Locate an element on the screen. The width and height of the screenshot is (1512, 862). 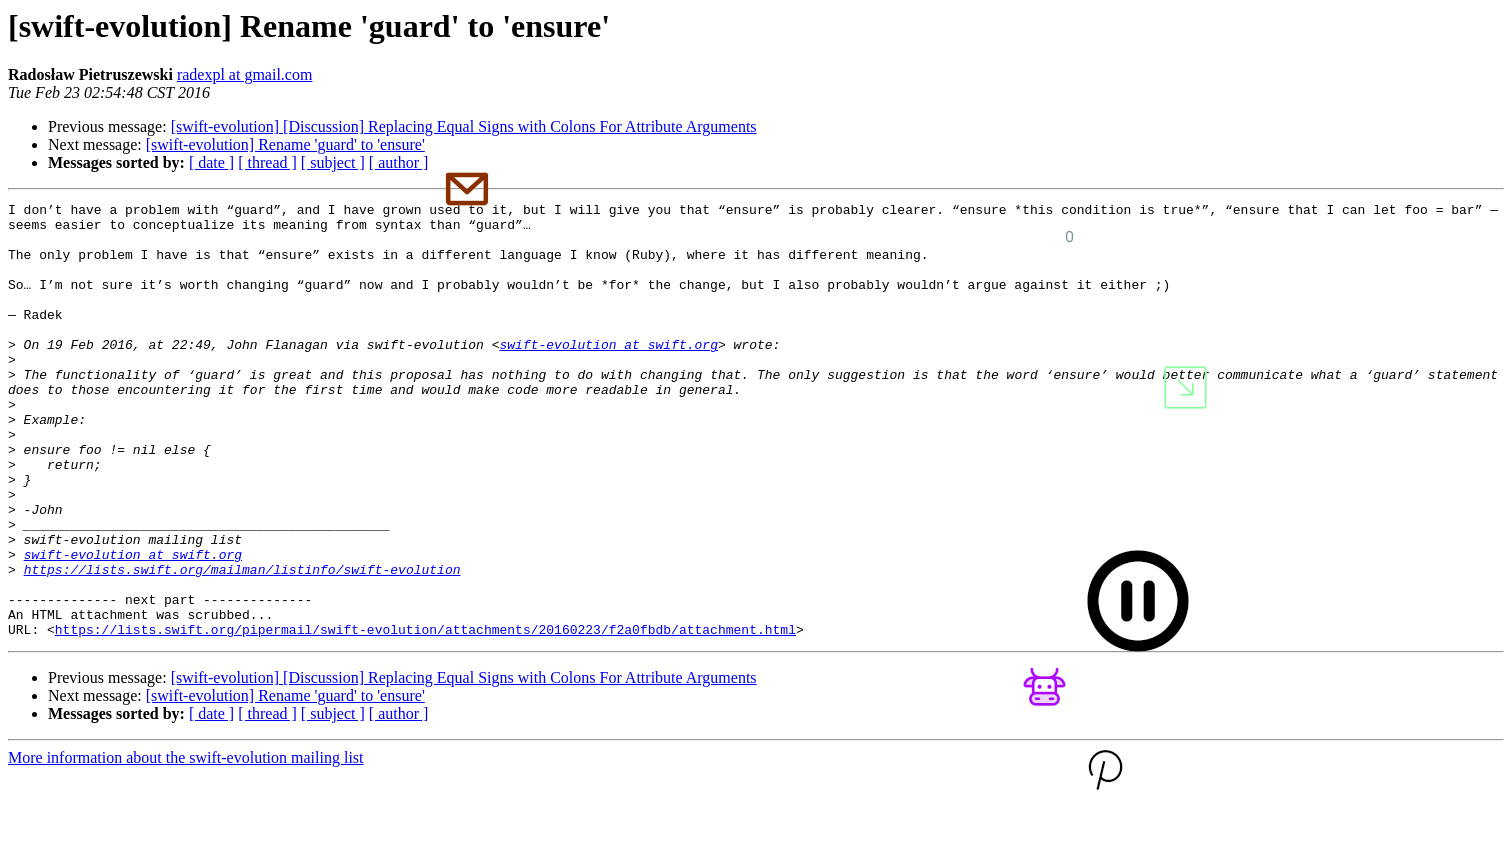
set exposure compensation to zero is located at coordinates (1069, 236).